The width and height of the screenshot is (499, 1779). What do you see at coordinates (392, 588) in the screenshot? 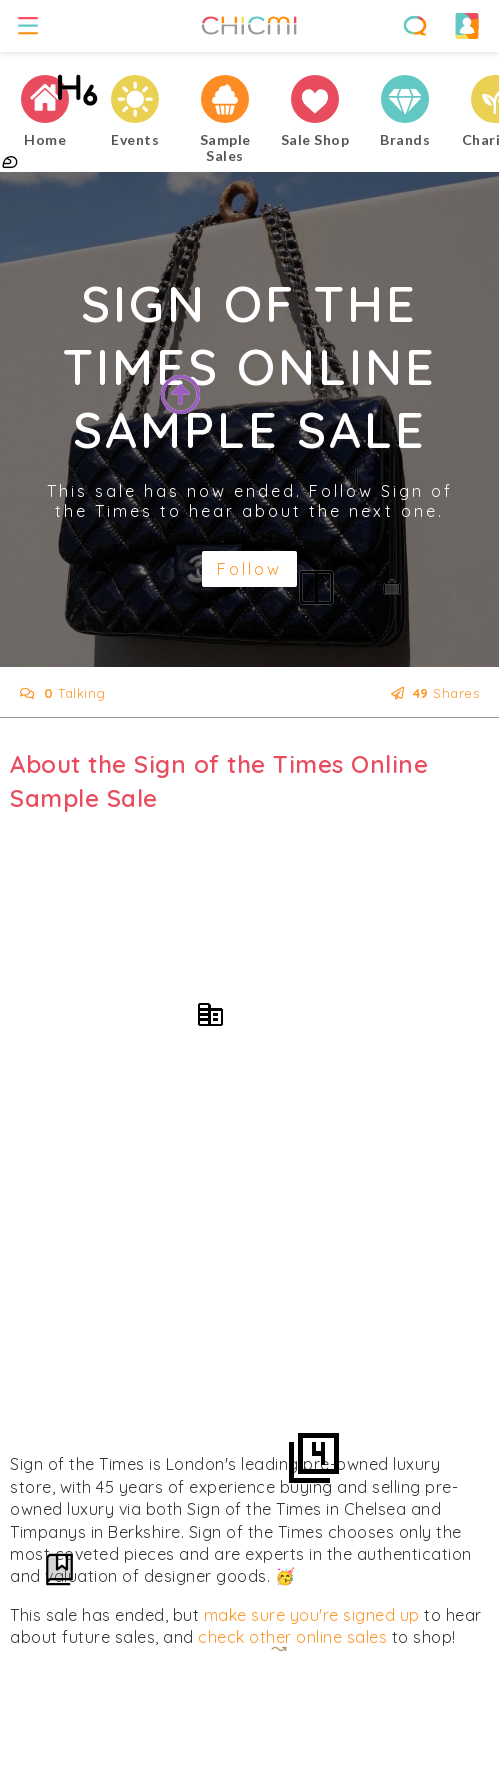
I see `view your shopping bag` at bounding box center [392, 588].